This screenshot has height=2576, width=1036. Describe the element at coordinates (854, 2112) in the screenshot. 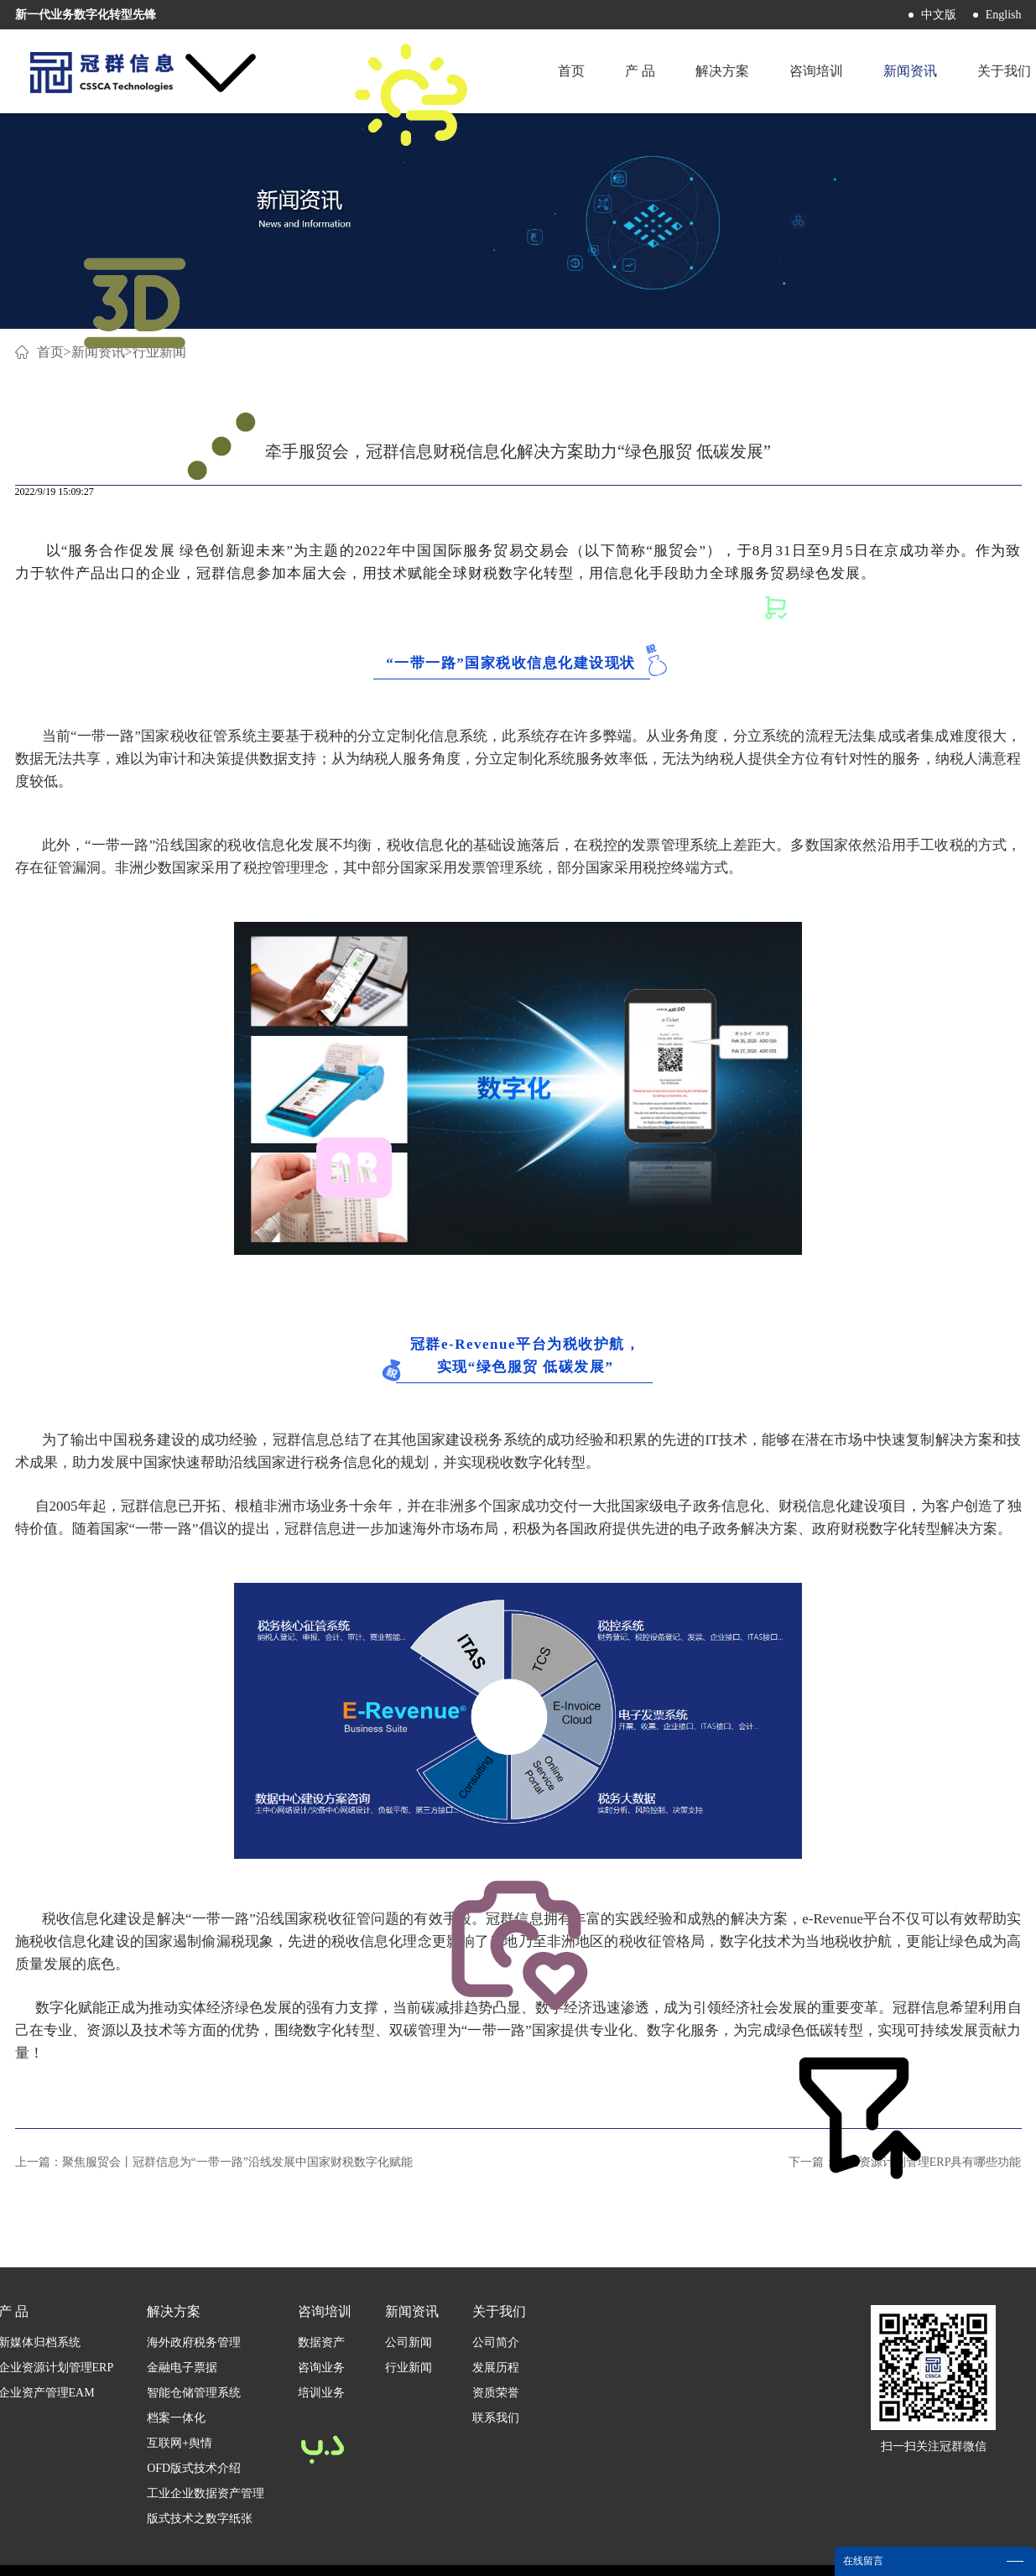

I see `sort filtered results in ascending order` at that location.